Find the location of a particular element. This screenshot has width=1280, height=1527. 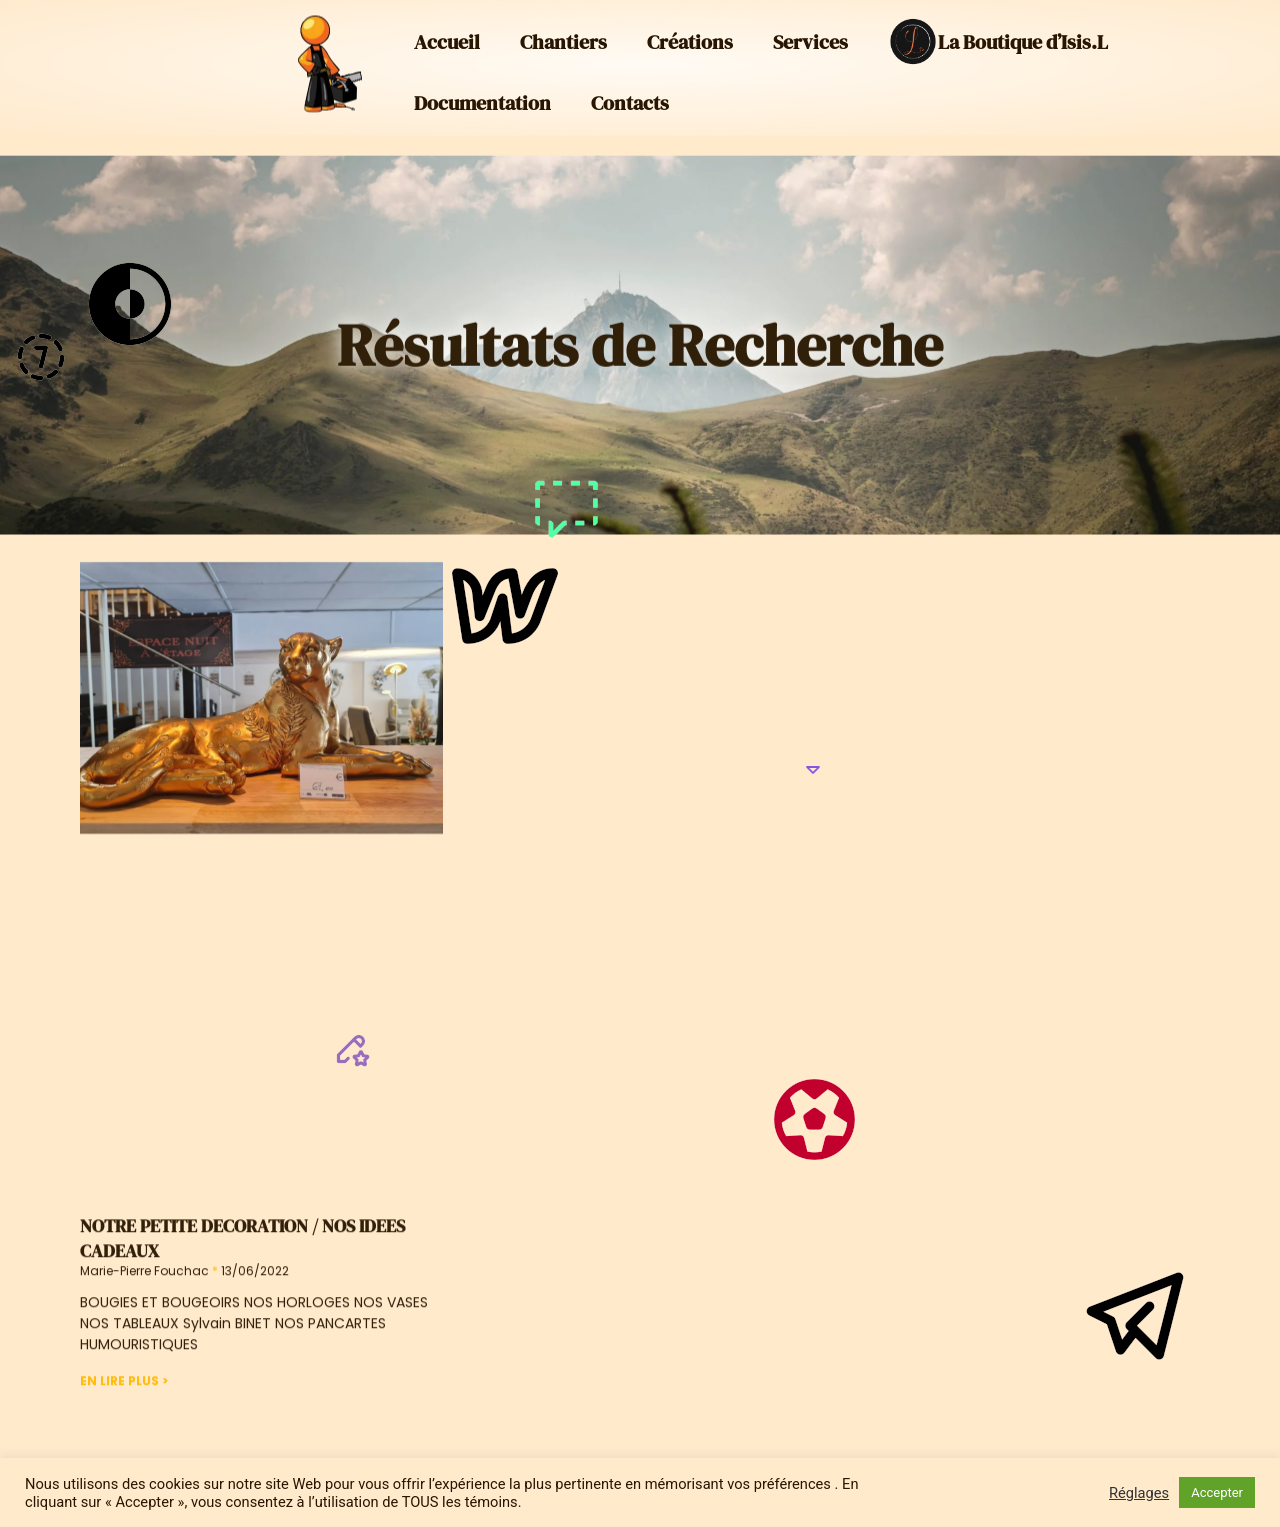

a draft comment or unsaved message is located at coordinates (566, 507).